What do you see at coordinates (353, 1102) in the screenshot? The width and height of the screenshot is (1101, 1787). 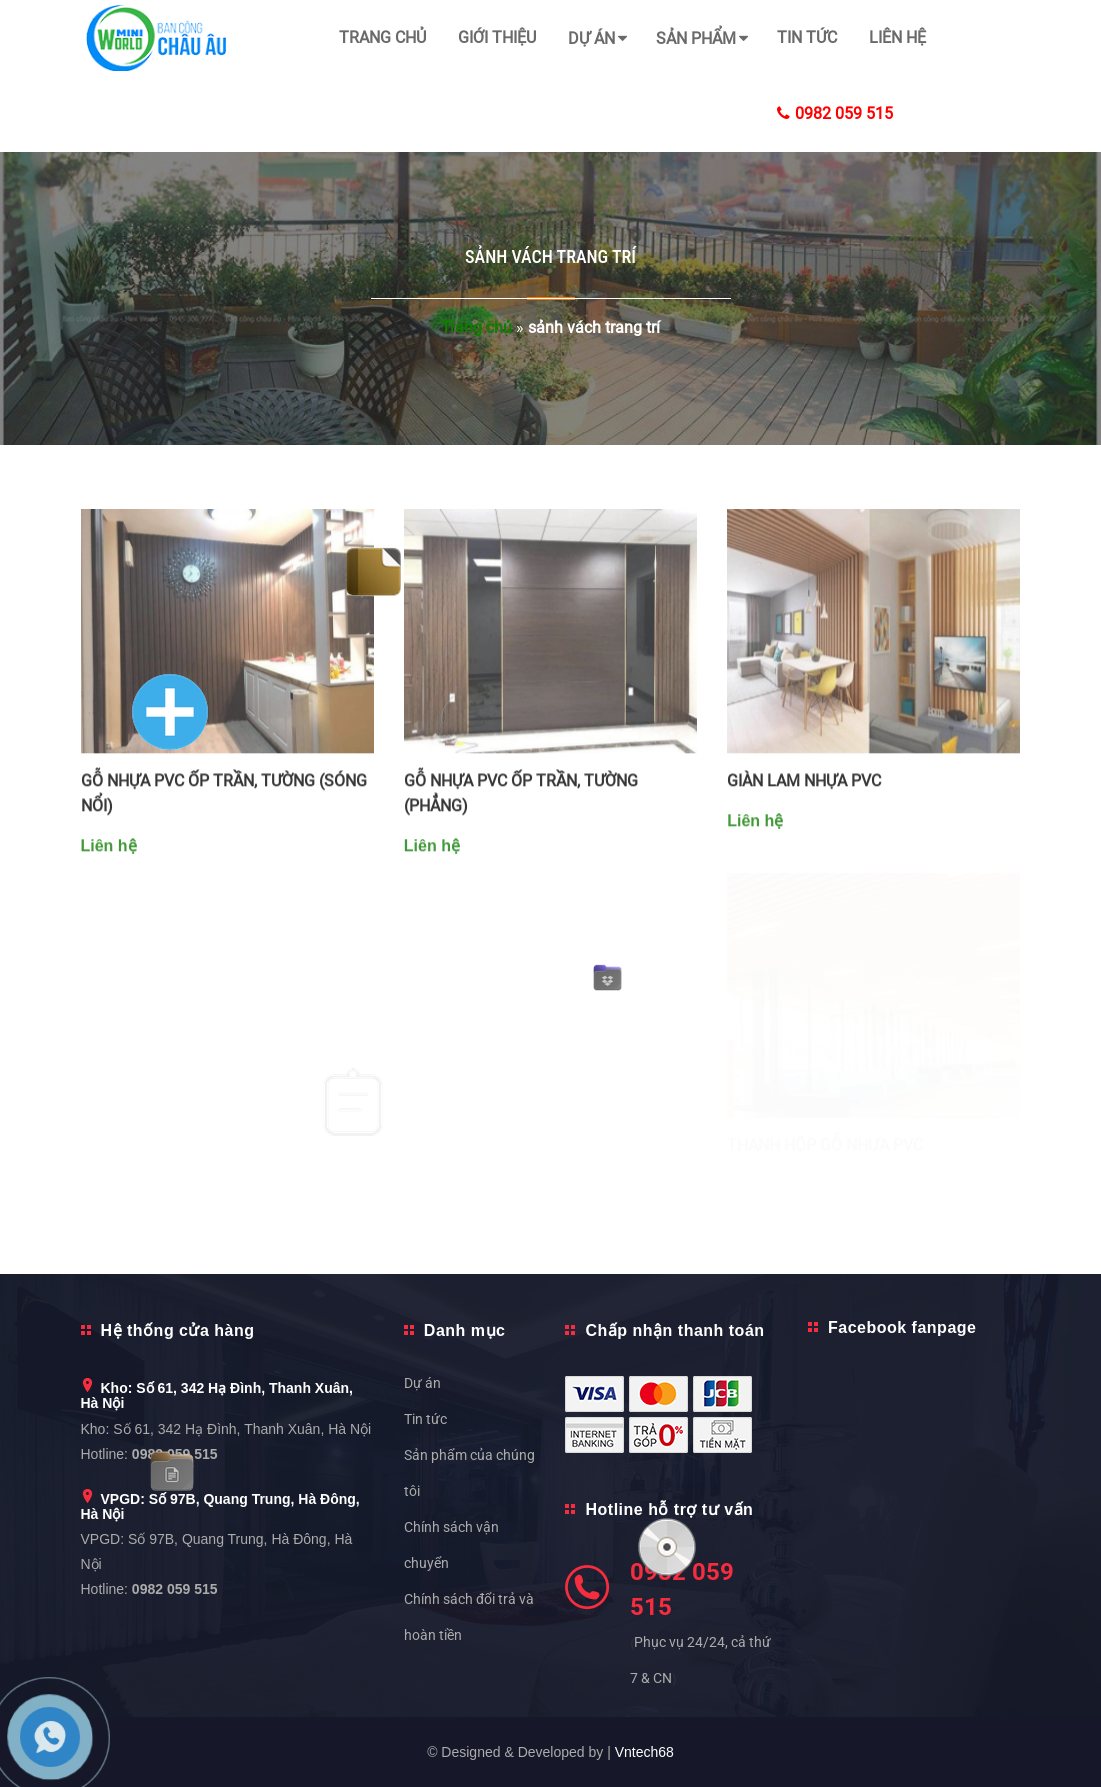 I see `access clipboard history` at bounding box center [353, 1102].